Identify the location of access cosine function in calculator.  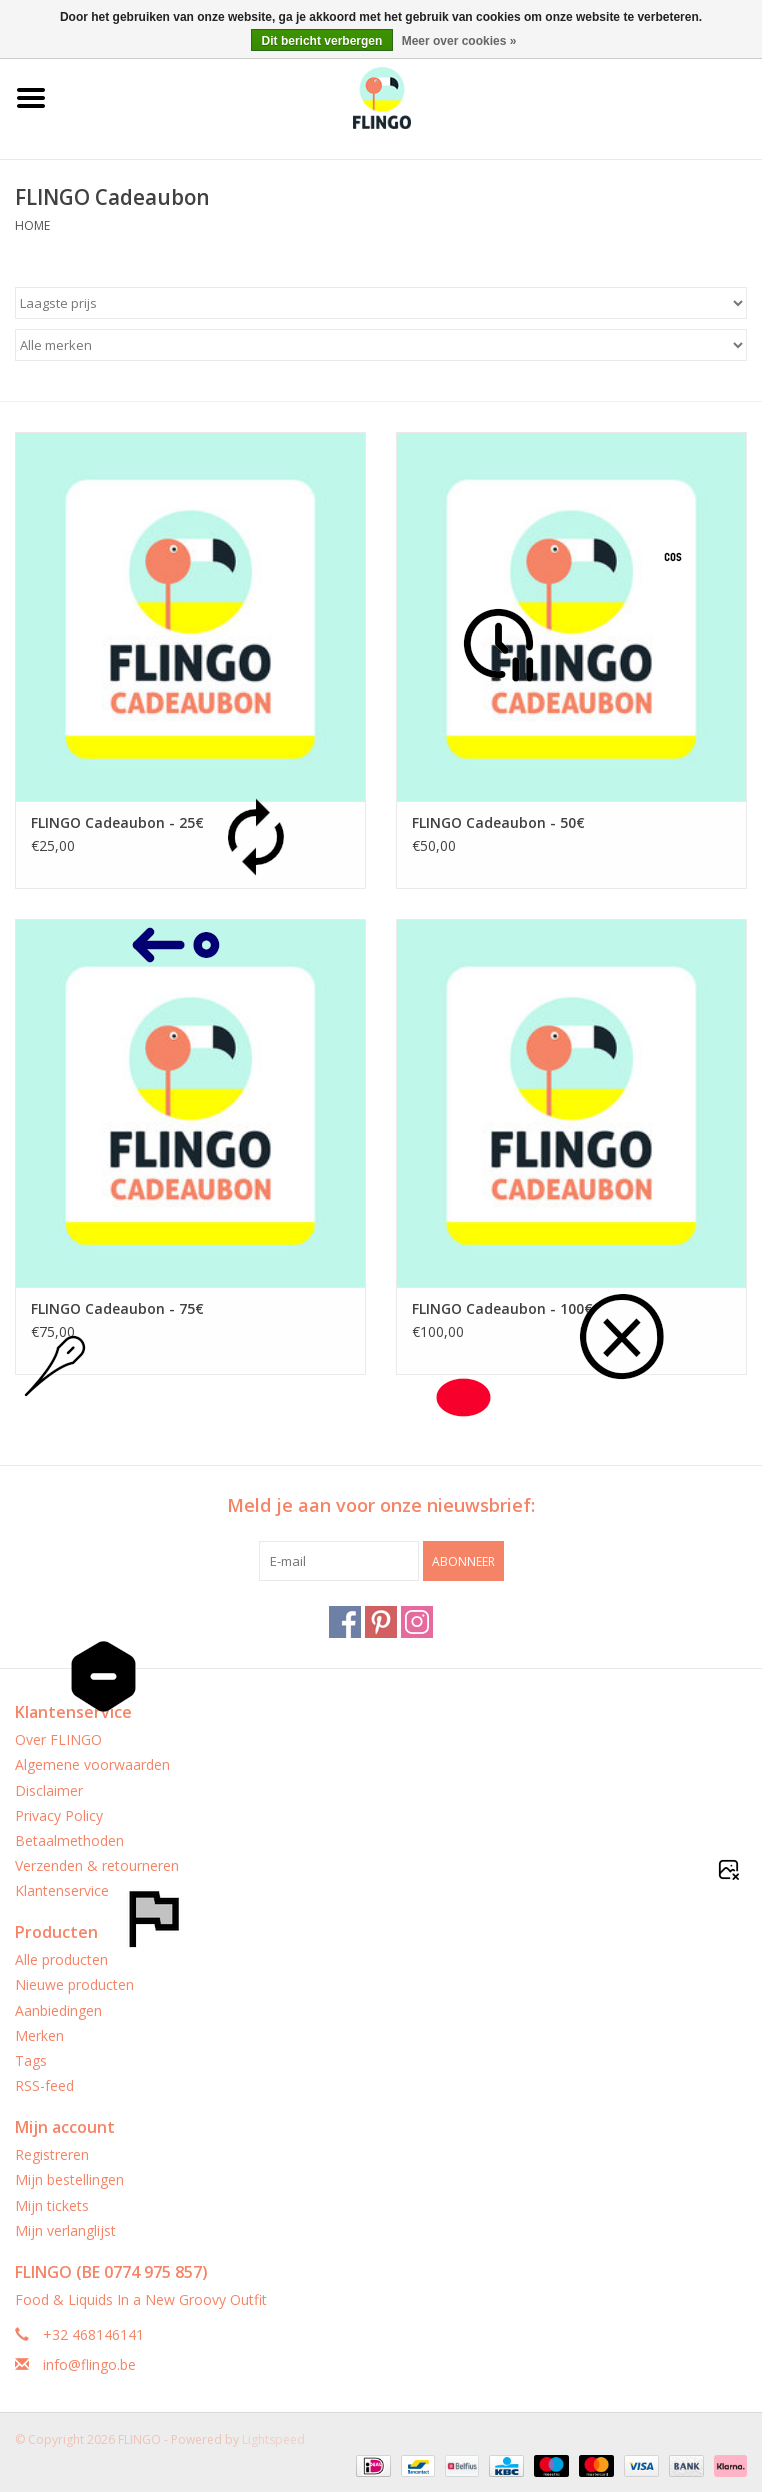
(673, 557).